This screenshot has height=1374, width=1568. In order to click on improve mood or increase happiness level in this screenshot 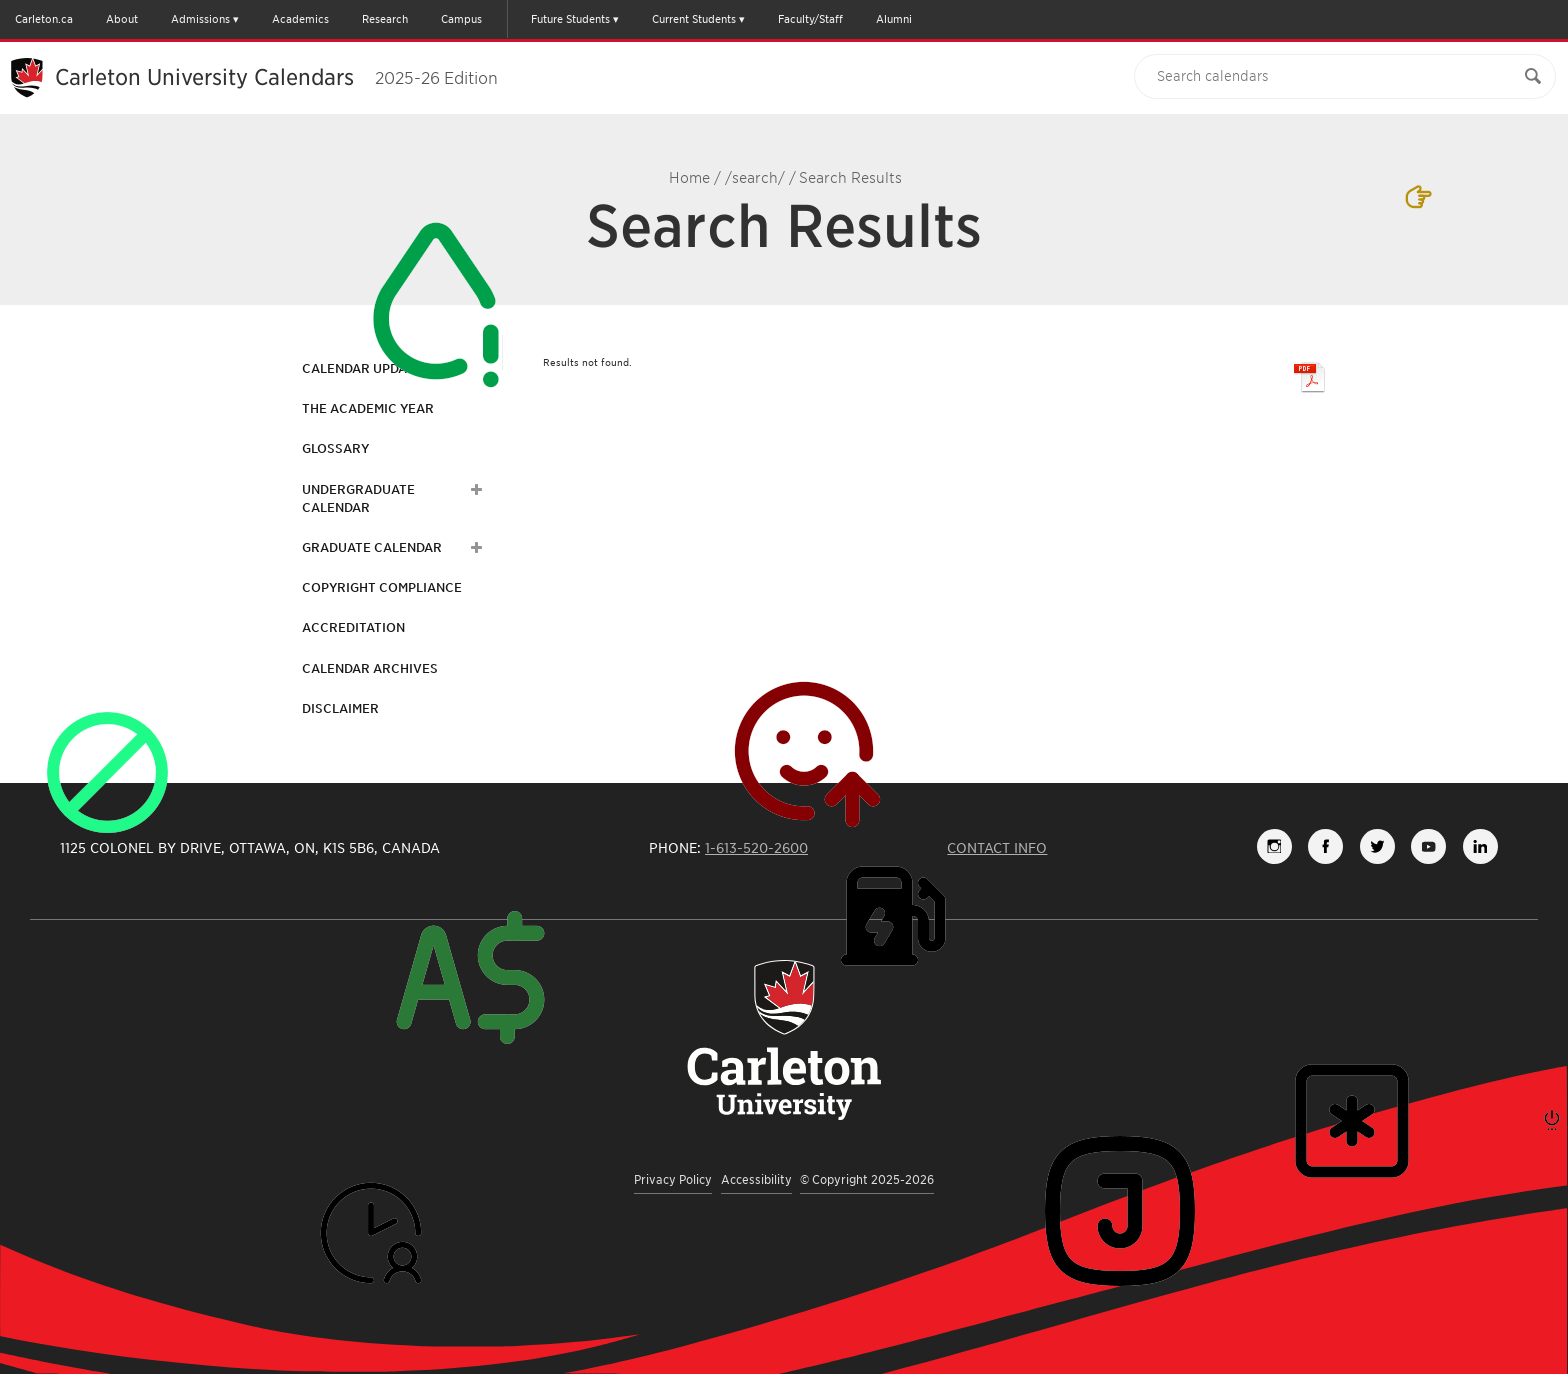, I will do `click(804, 751)`.